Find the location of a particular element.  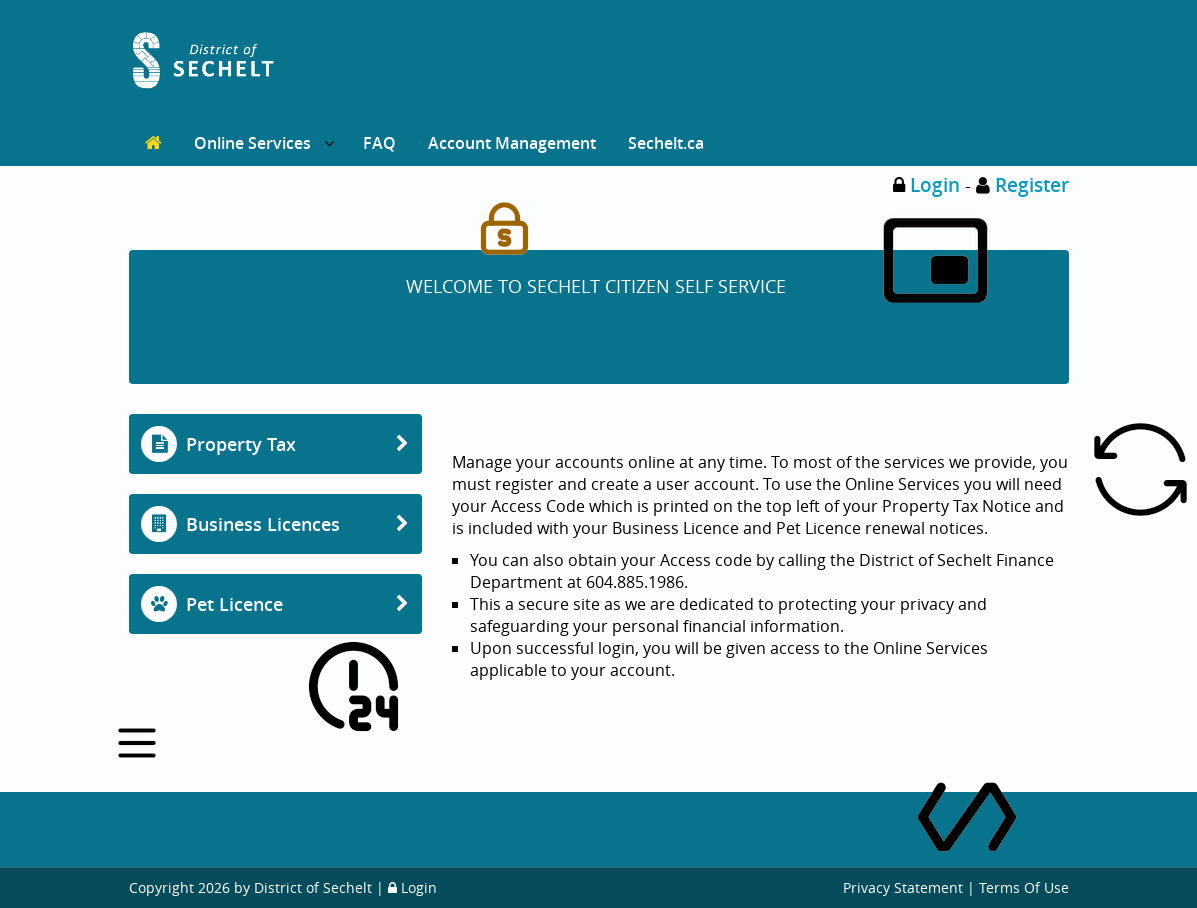

access Samsung Pass password manager is located at coordinates (504, 228).